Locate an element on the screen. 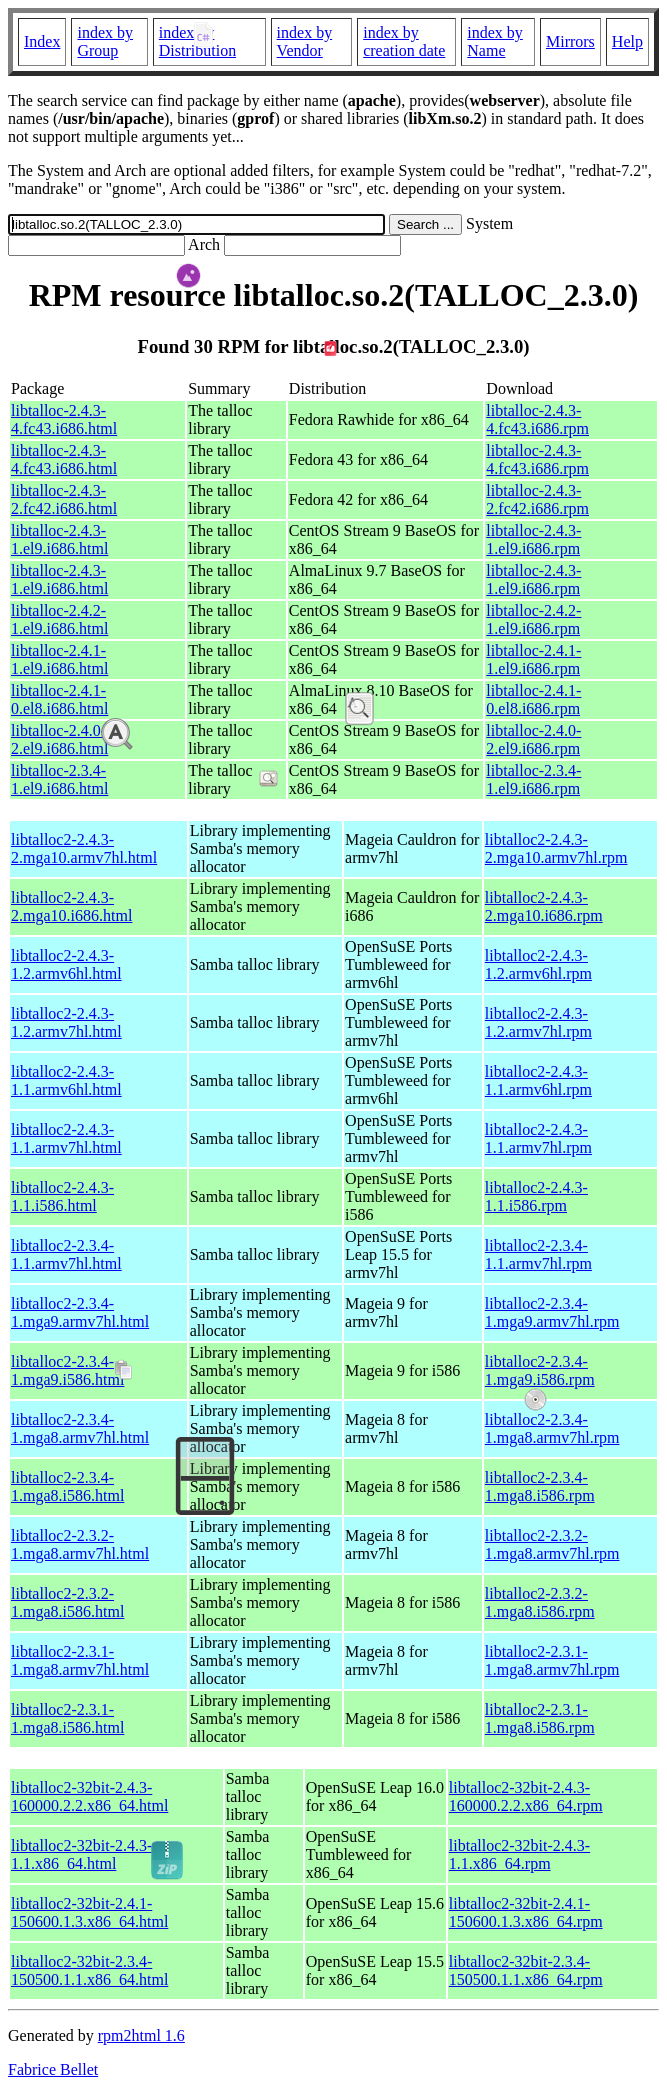 This screenshot has height=2095, width=667. indicates photo or image content is located at coordinates (188, 275).